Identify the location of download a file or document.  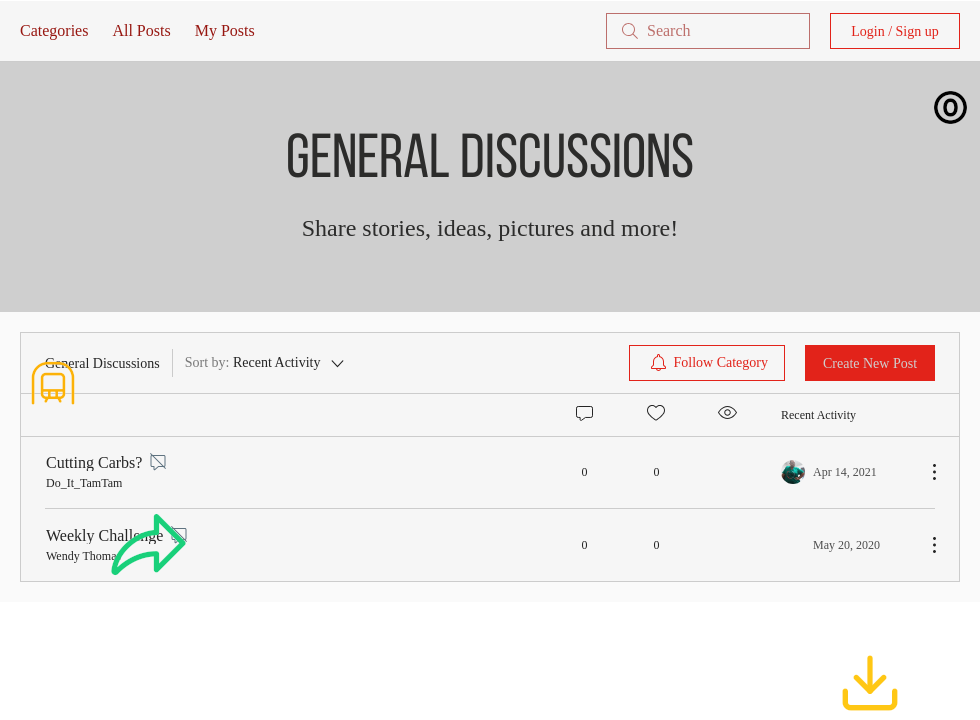
(870, 683).